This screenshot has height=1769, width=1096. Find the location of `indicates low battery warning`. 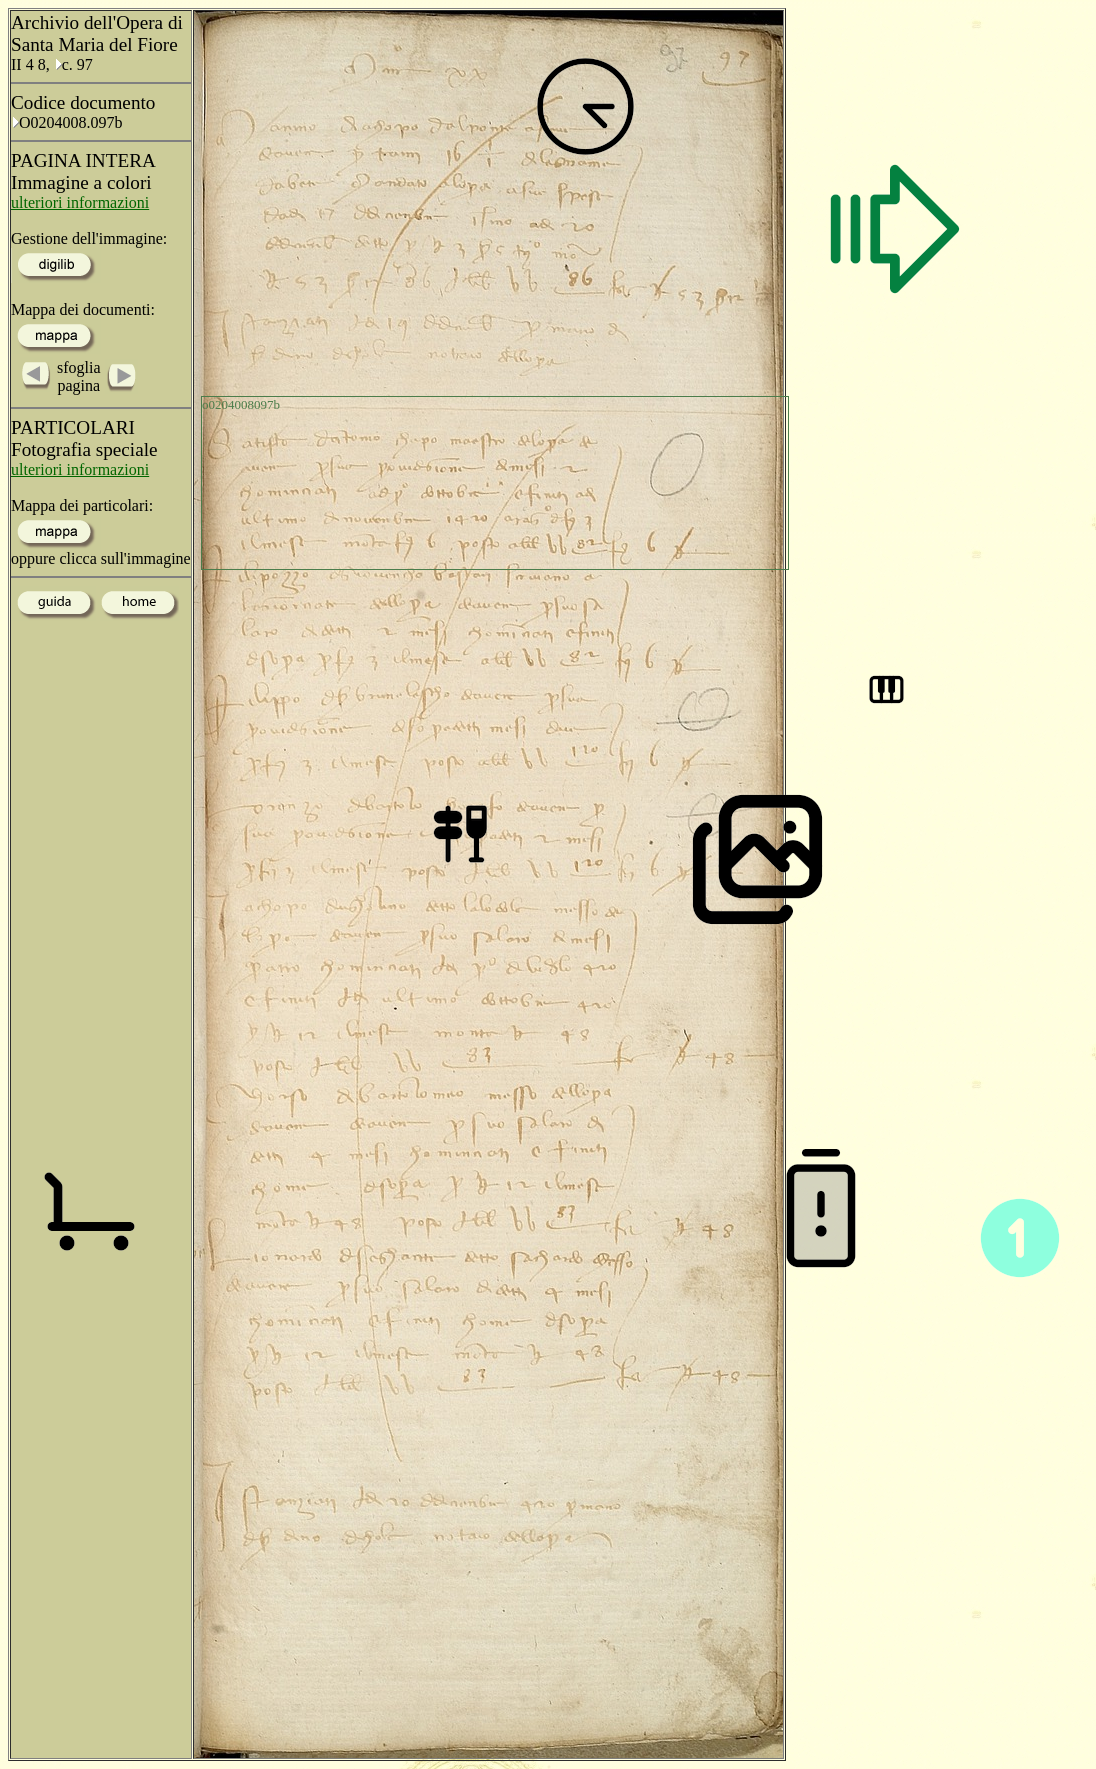

indicates low battery warning is located at coordinates (821, 1210).